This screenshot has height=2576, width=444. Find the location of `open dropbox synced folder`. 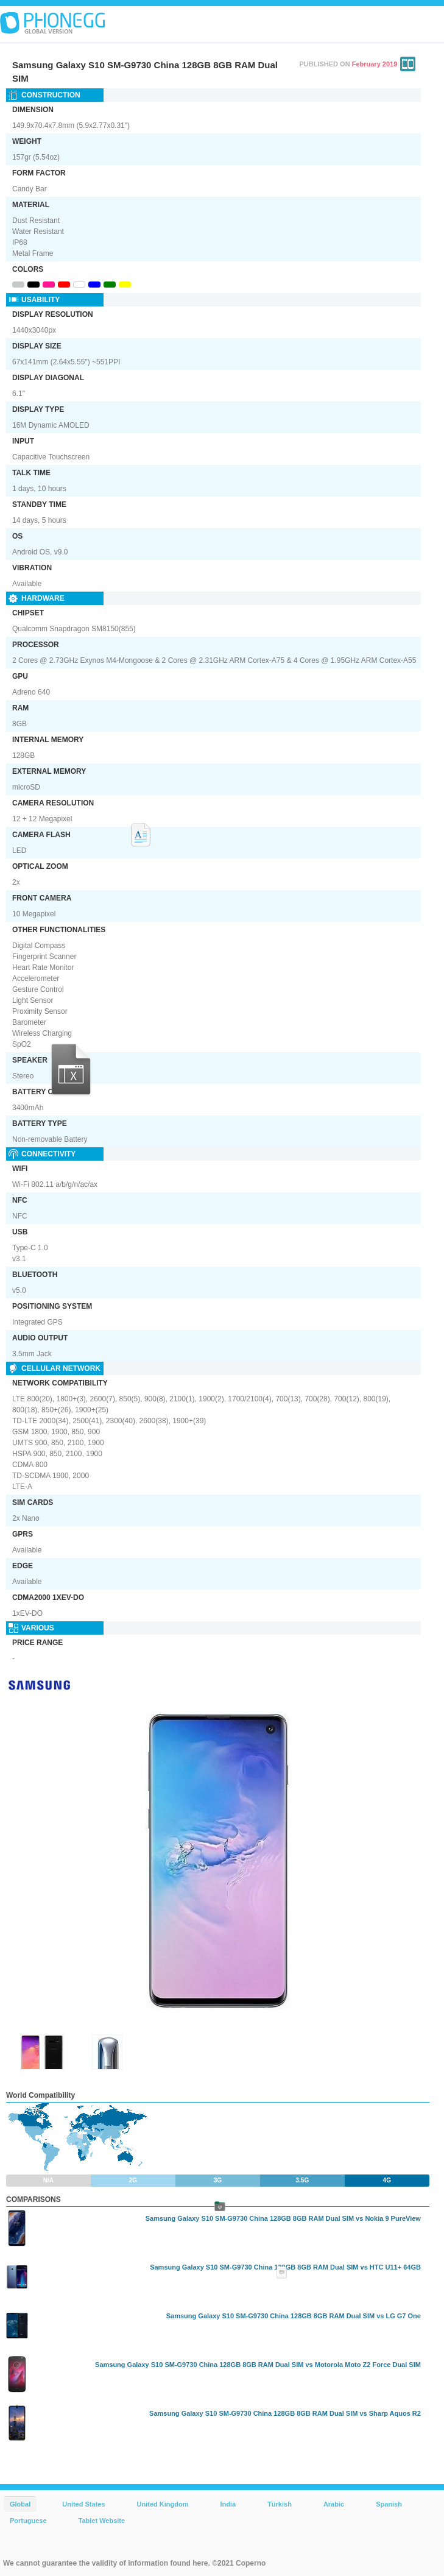

open dropbox synced folder is located at coordinates (220, 2206).